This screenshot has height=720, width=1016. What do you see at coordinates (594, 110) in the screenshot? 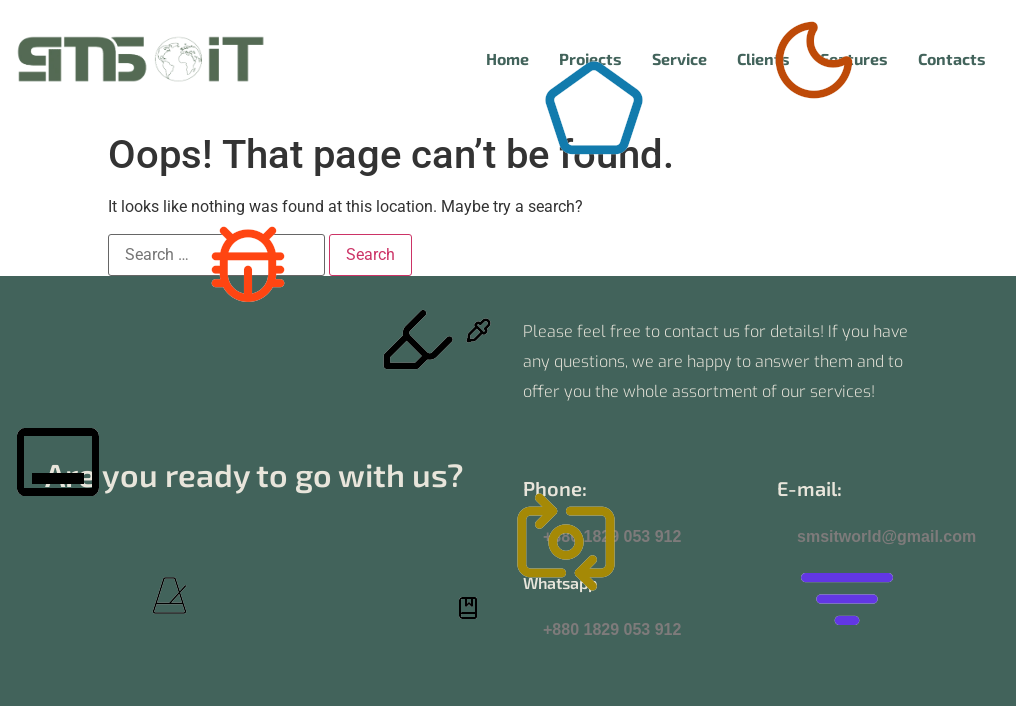
I see `select pentagon shape tool` at bounding box center [594, 110].